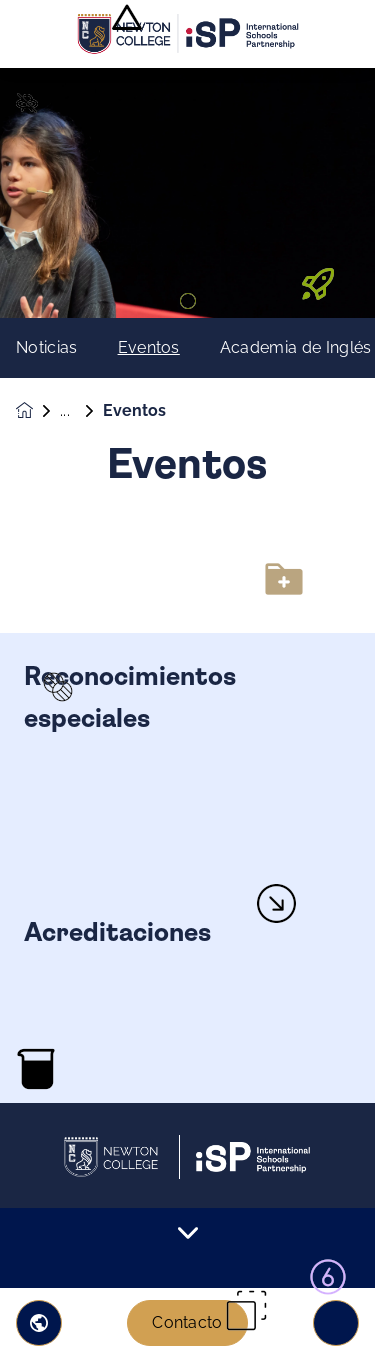 Image resolution: width=375 pixels, height=1370 pixels. What do you see at coordinates (127, 18) in the screenshot?
I see `vercel platform logo` at bounding box center [127, 18].